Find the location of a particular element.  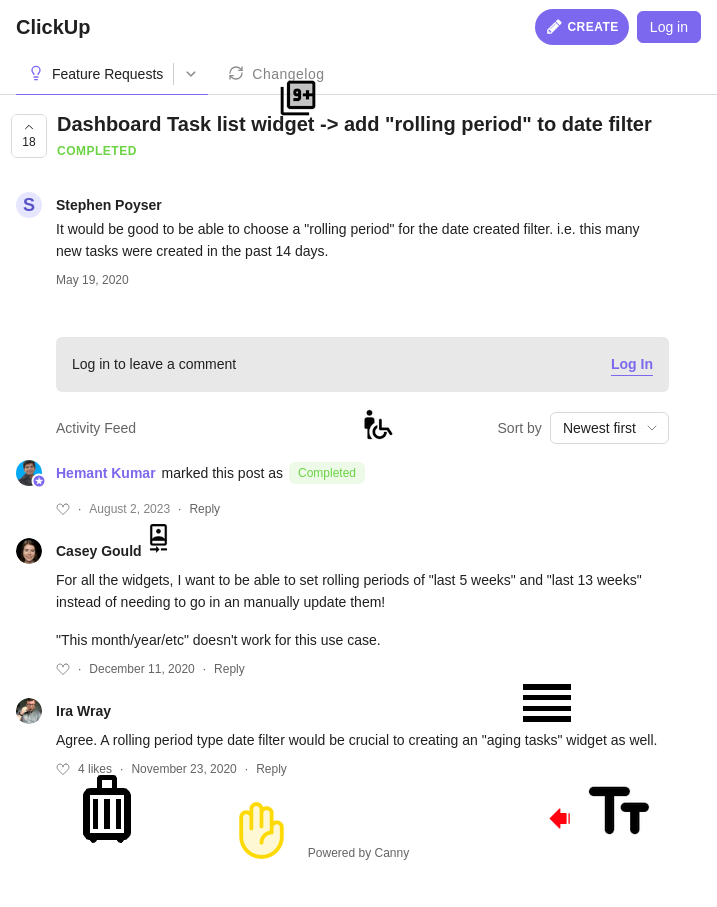

stop or pause an action is located at coordinates (261, 830).